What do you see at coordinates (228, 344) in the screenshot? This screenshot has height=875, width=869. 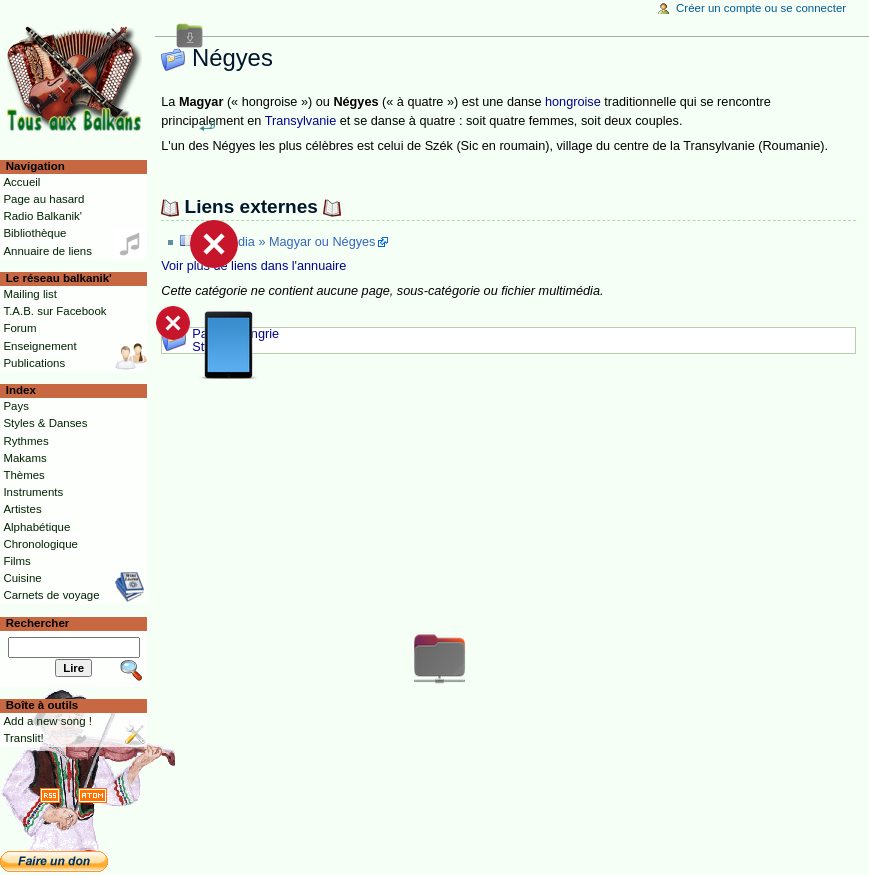 I see `iPad Air 2 device icon` at bounding box center [228, 344].